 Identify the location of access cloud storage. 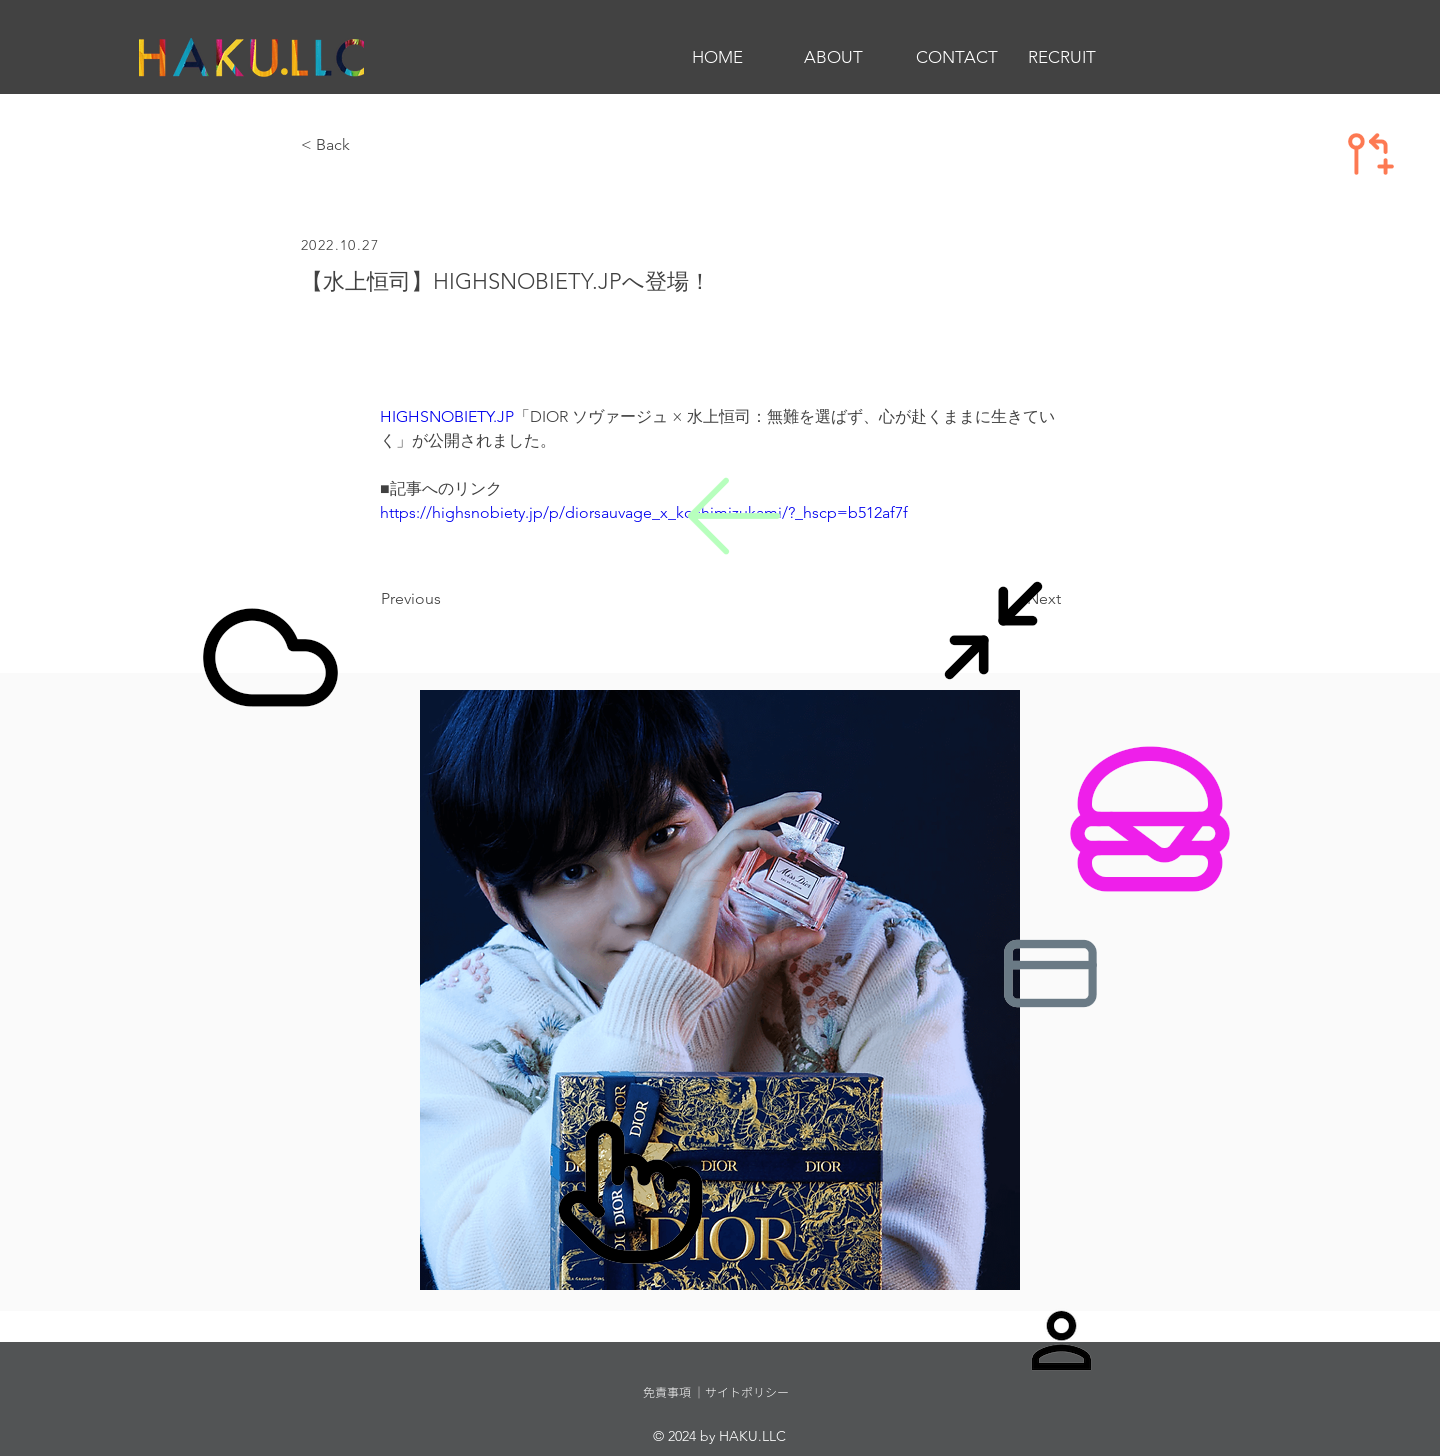
(270, 657).